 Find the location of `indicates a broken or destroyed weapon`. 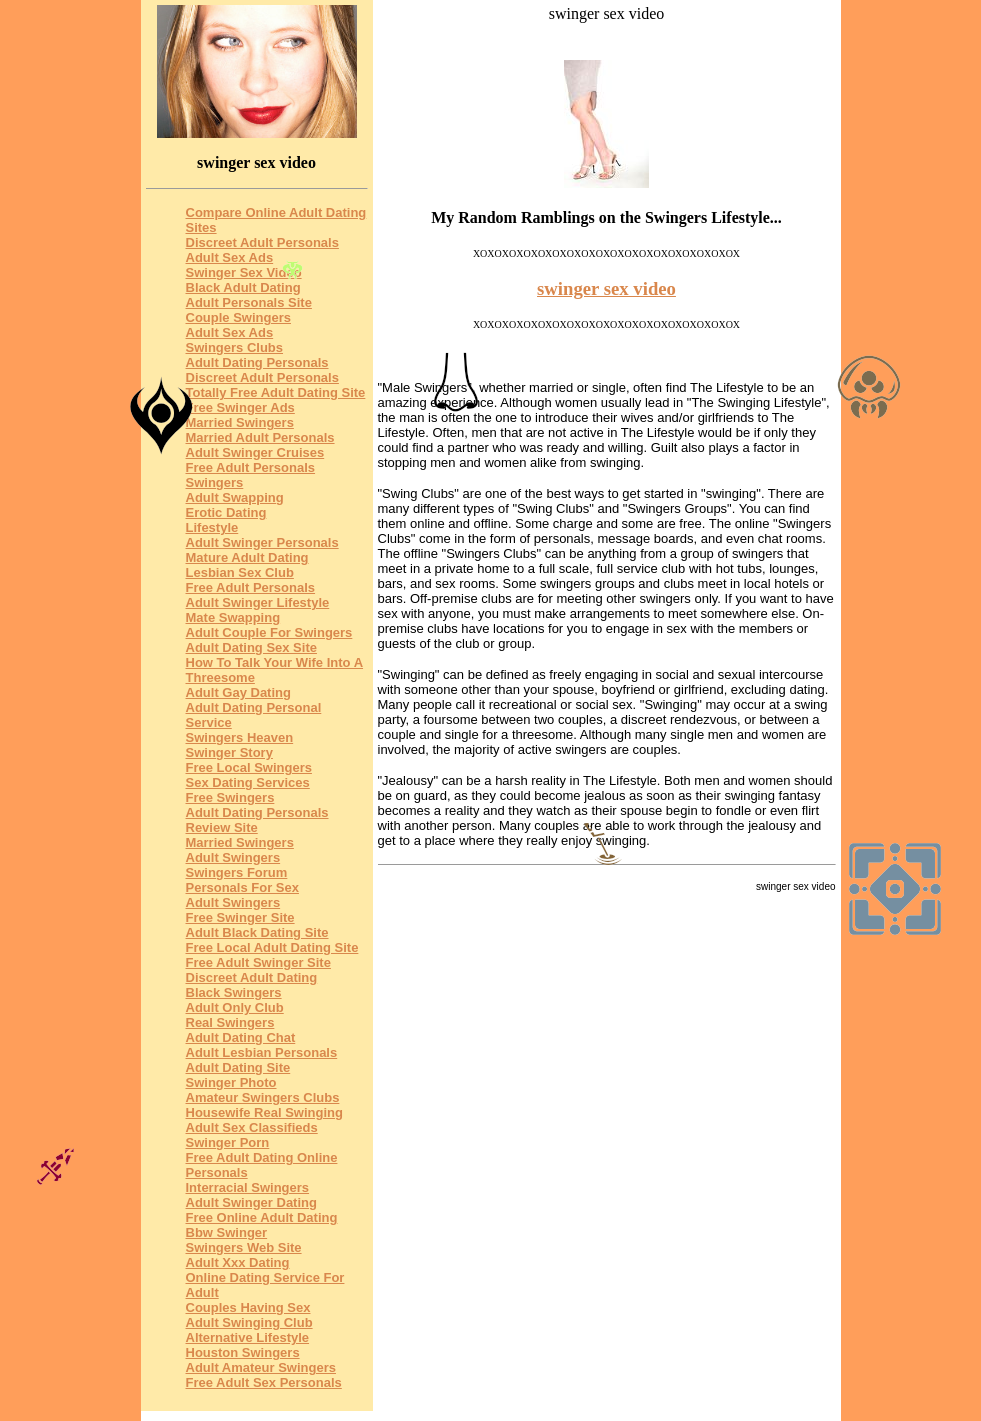

indicates a broken or destroyed weapon is located at coordinates (55, 1167).